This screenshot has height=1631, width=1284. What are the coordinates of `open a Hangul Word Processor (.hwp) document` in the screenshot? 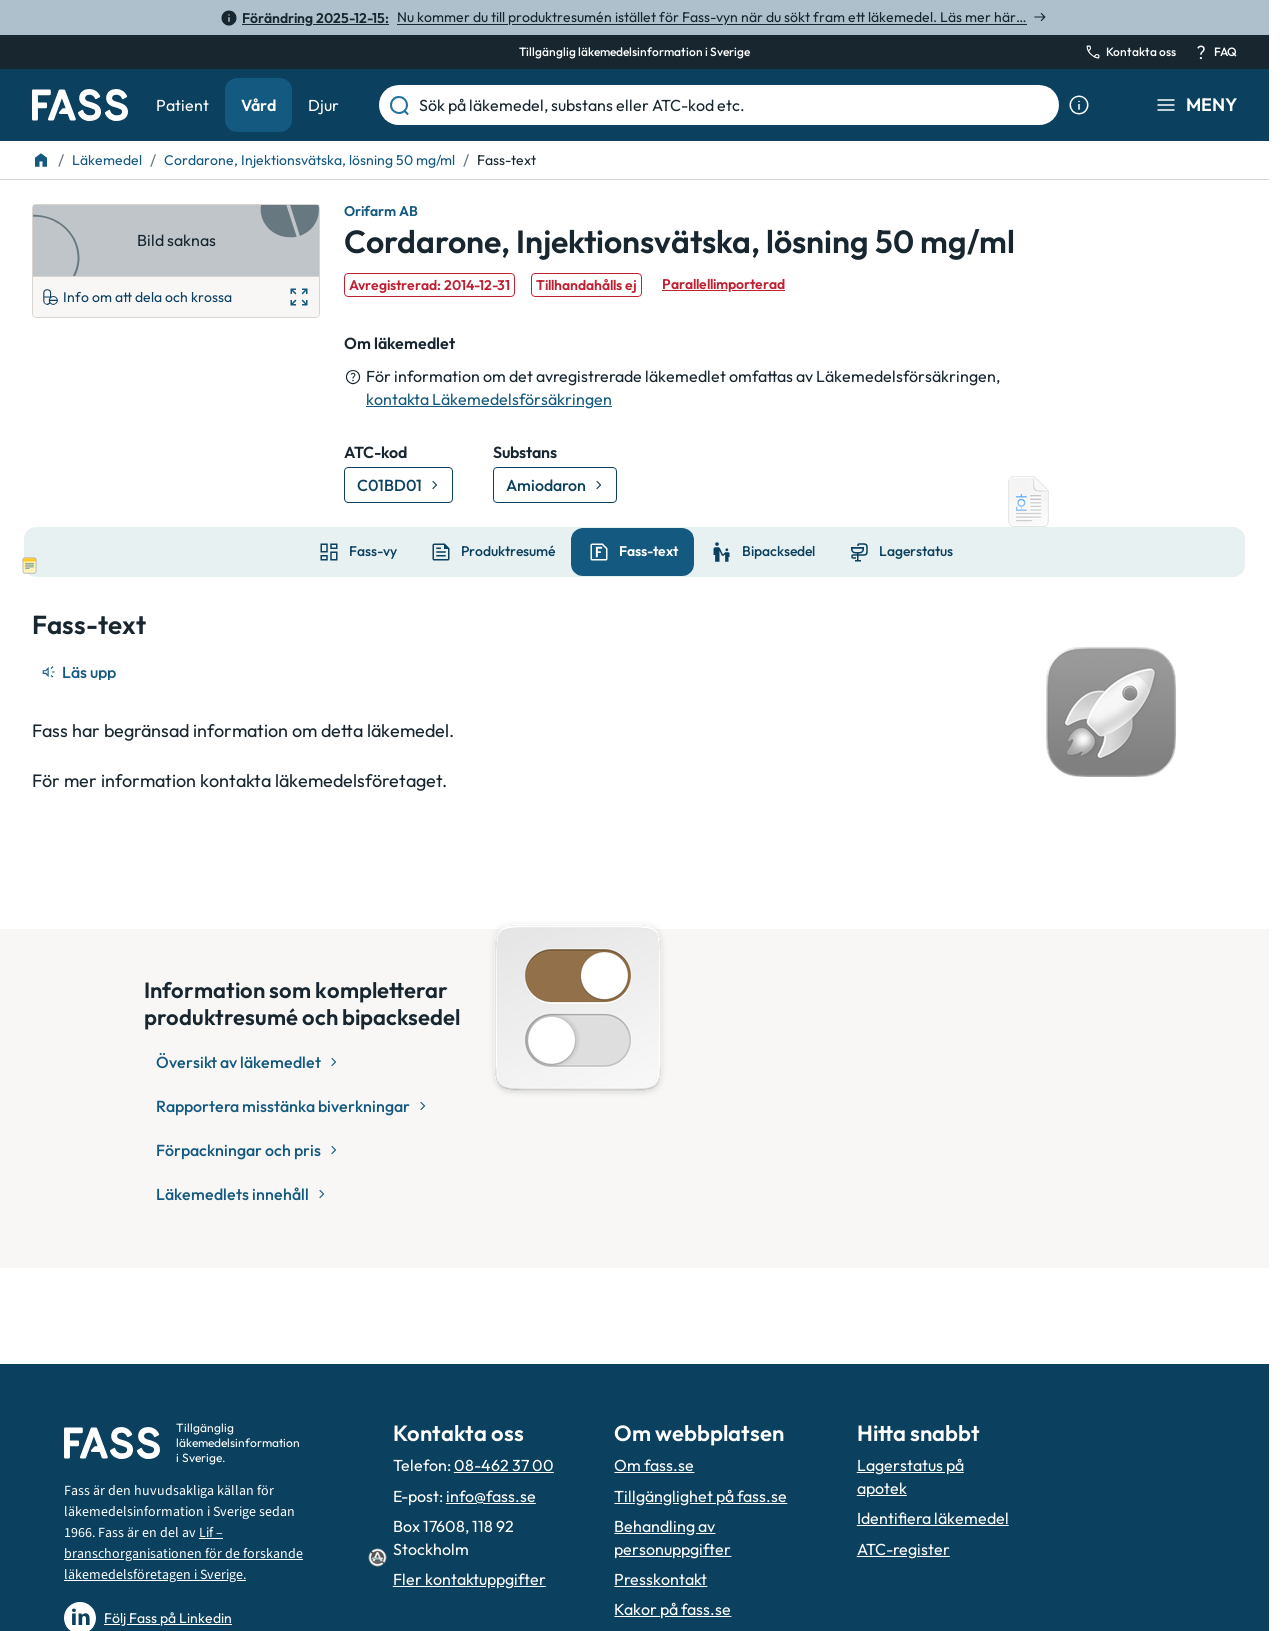 It's located at (1028, 501).